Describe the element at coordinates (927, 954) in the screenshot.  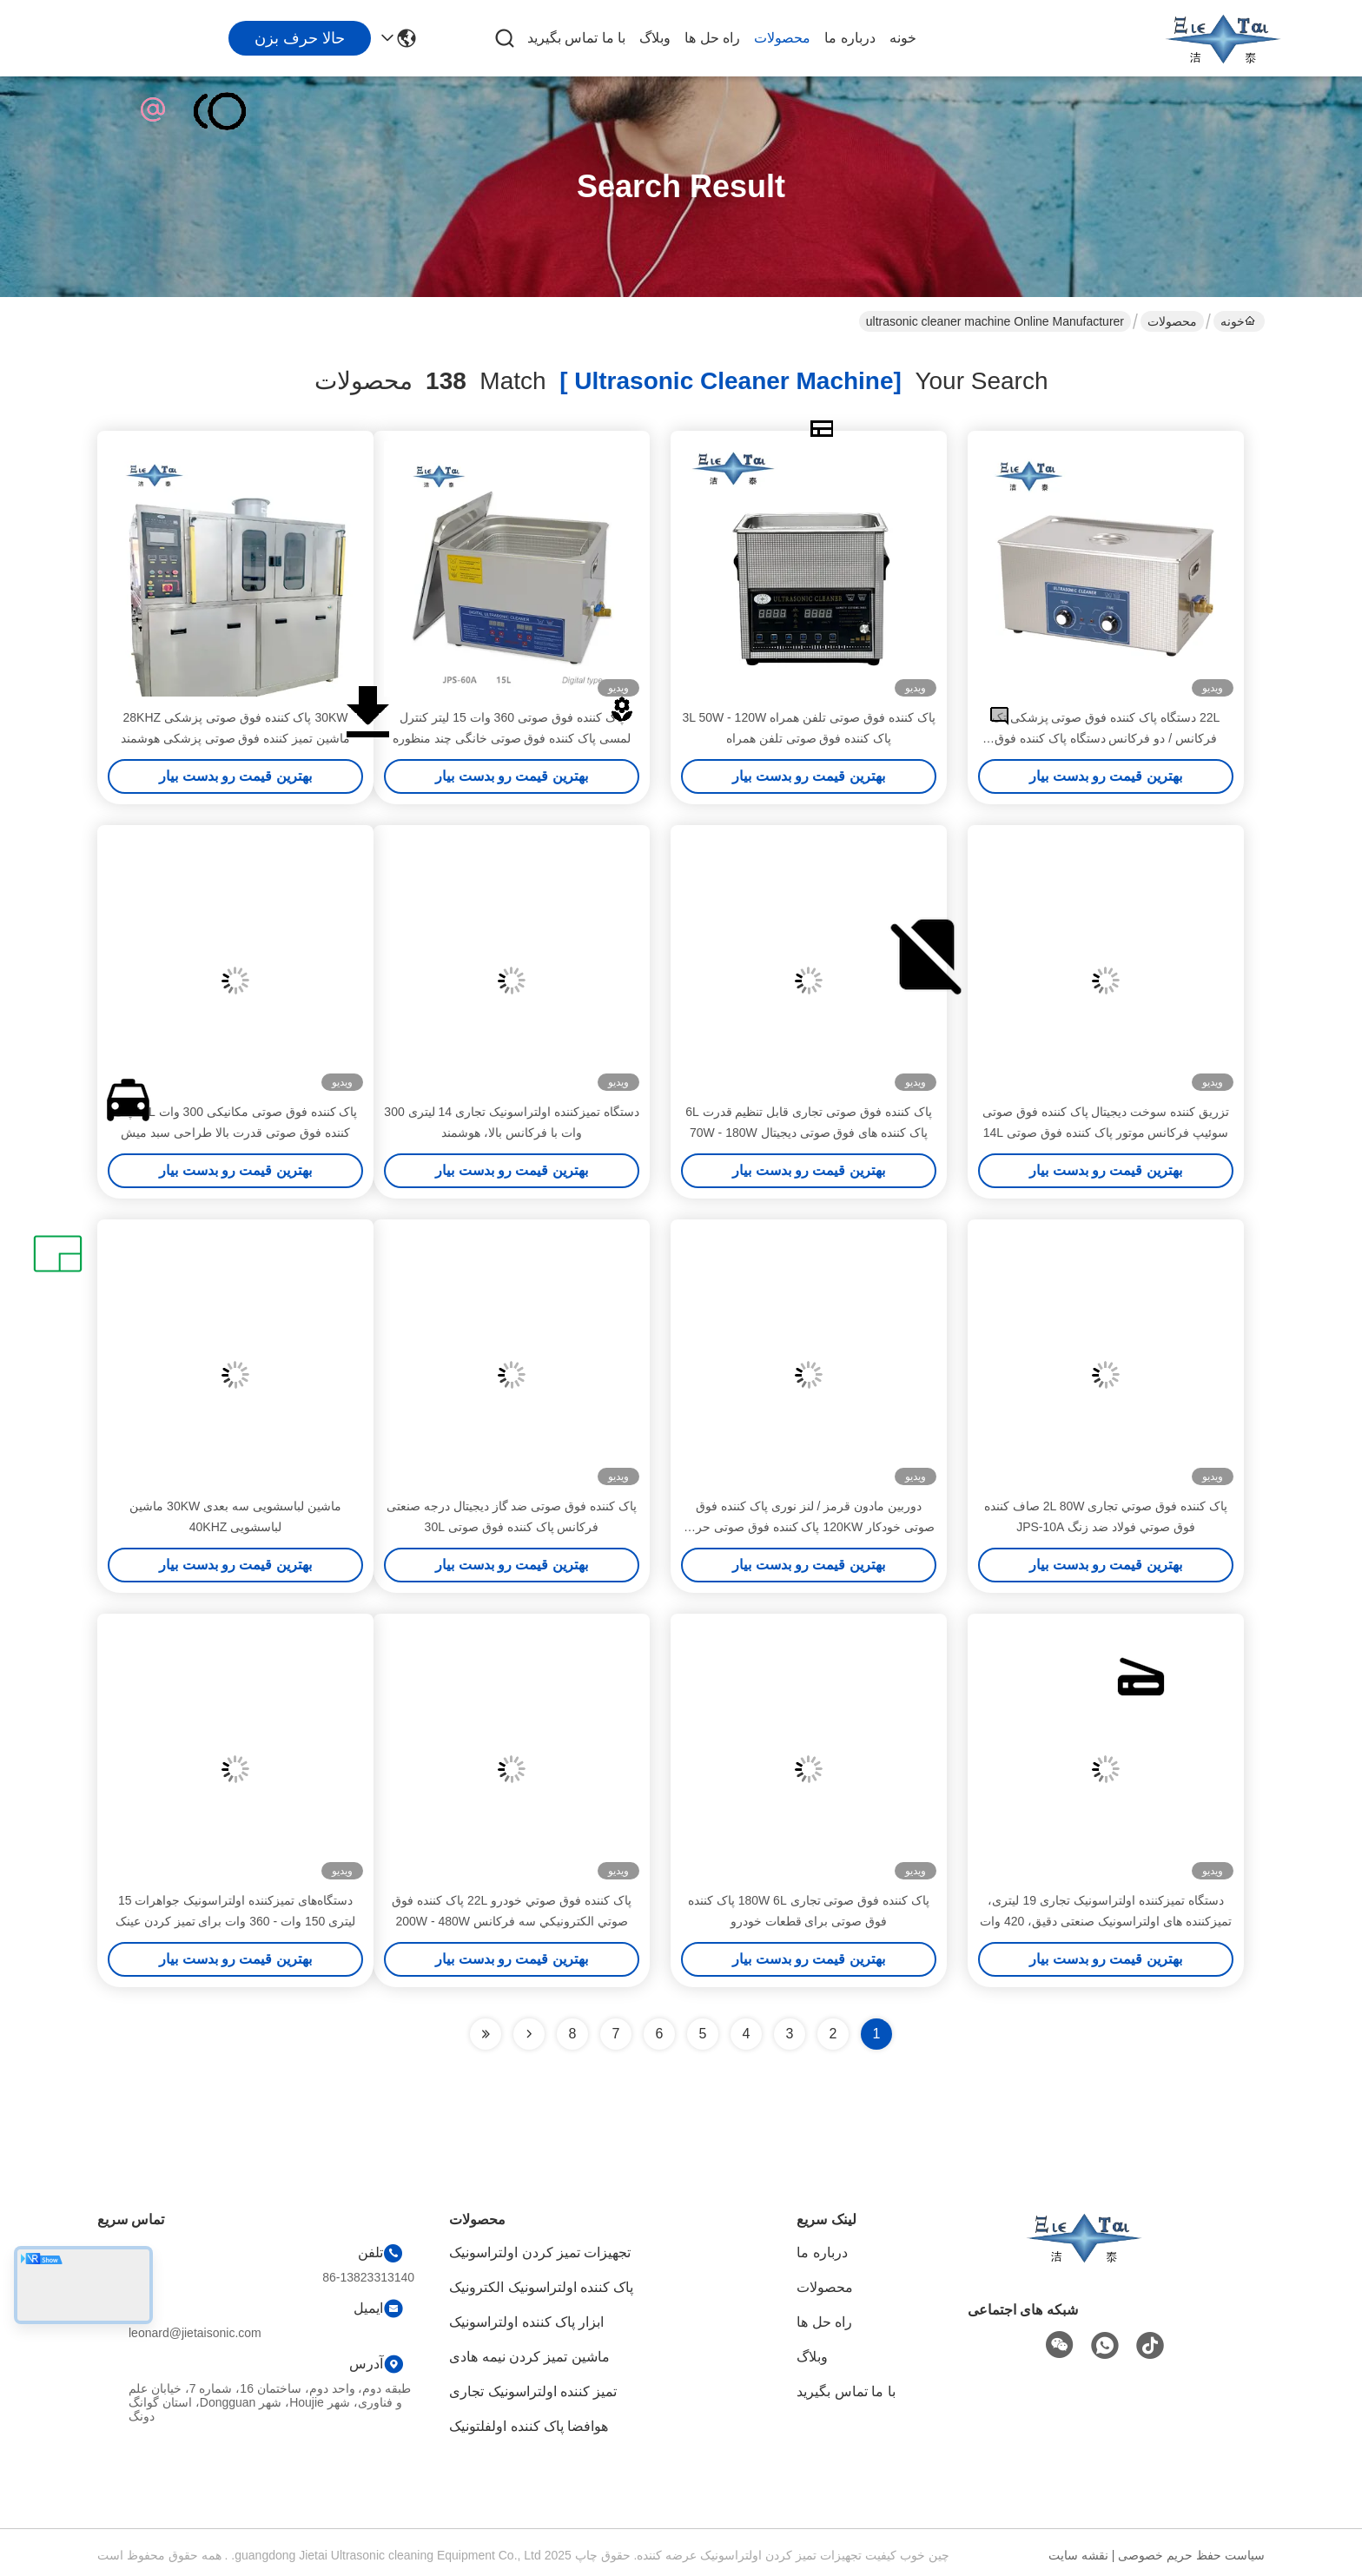
I see `no SIM card detected` at that location.